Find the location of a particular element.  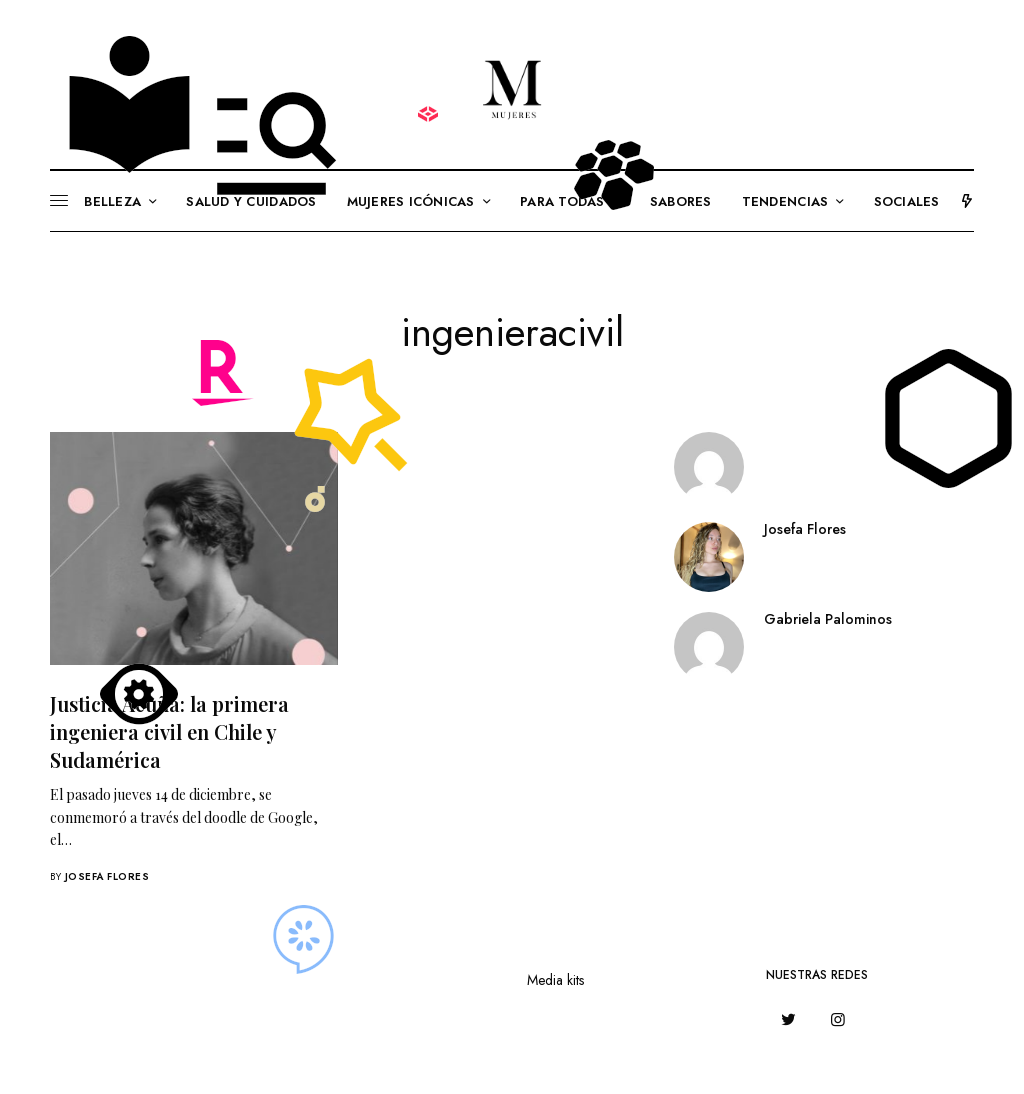

apply magic or auto-enhance effects is located at coordinates (350, 414).